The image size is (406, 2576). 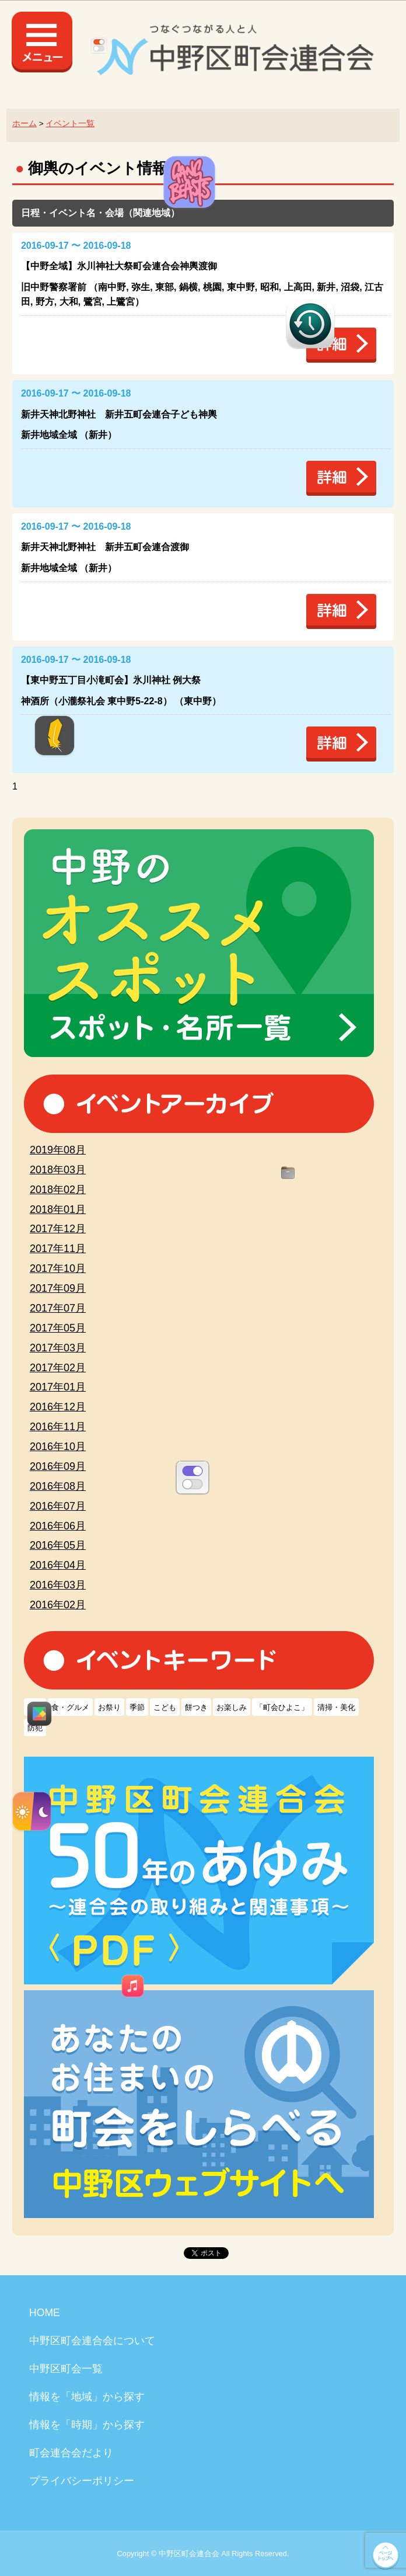 I want to click on open dynamic wallpaper settings, so click(x=32, y=1811).